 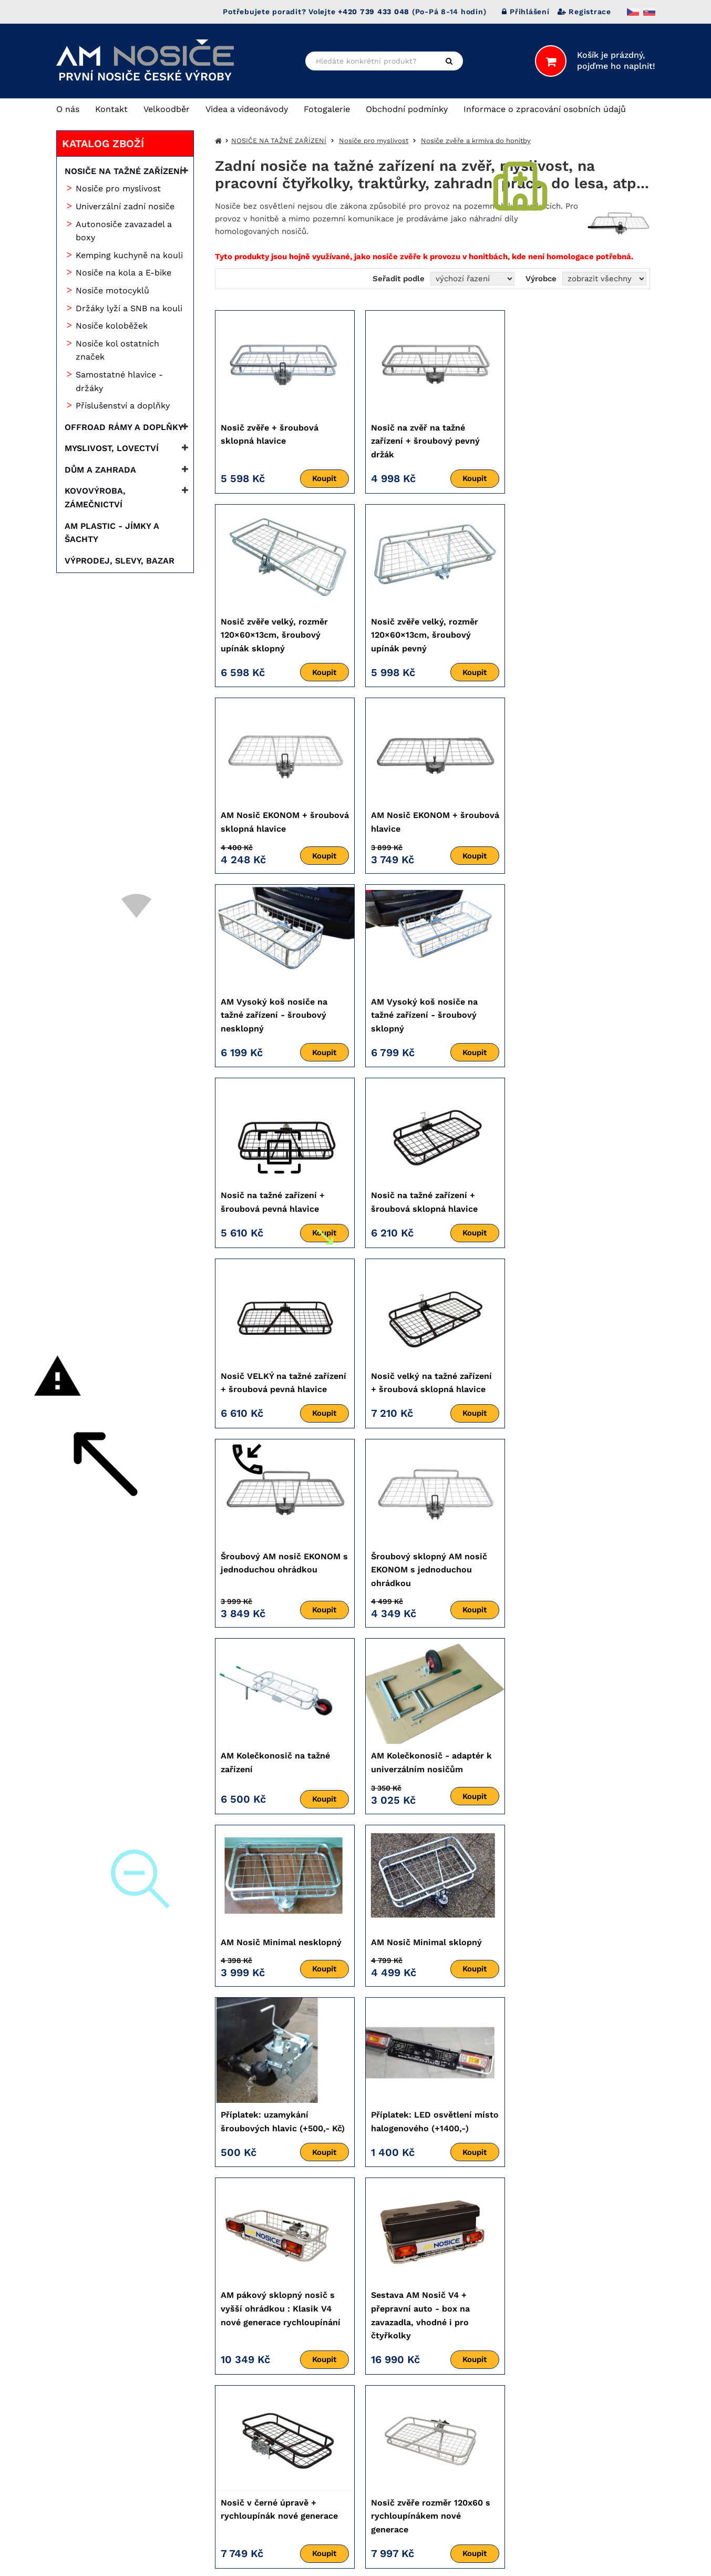 I want to click on indicates an incoming call or callback request, so click(x=248, y=1459).